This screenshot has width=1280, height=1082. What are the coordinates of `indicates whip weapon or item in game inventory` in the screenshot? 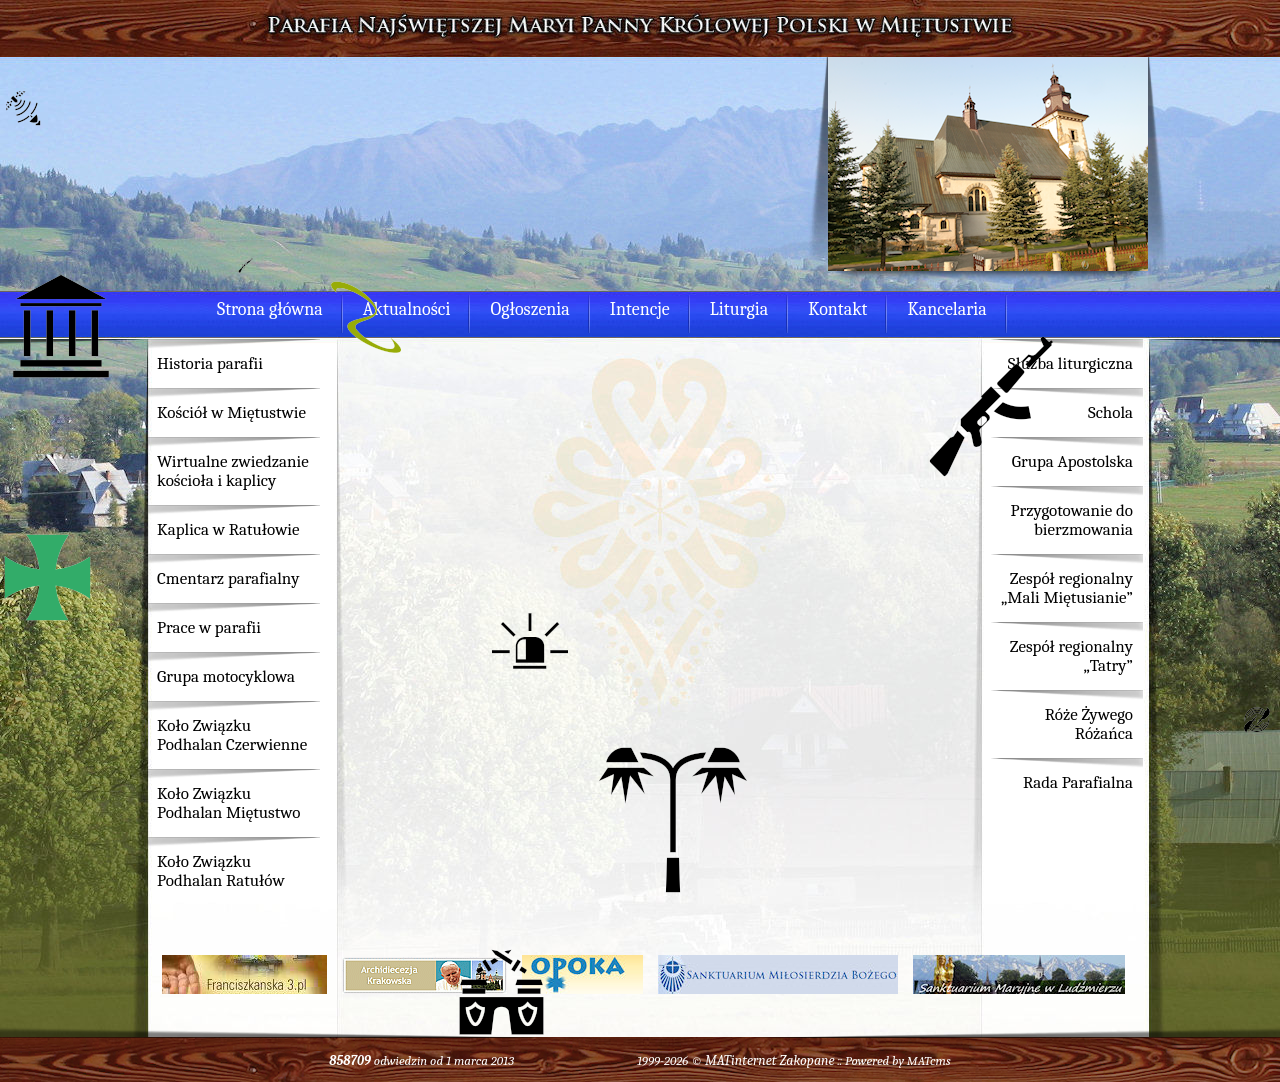 It's located at (366, 318).